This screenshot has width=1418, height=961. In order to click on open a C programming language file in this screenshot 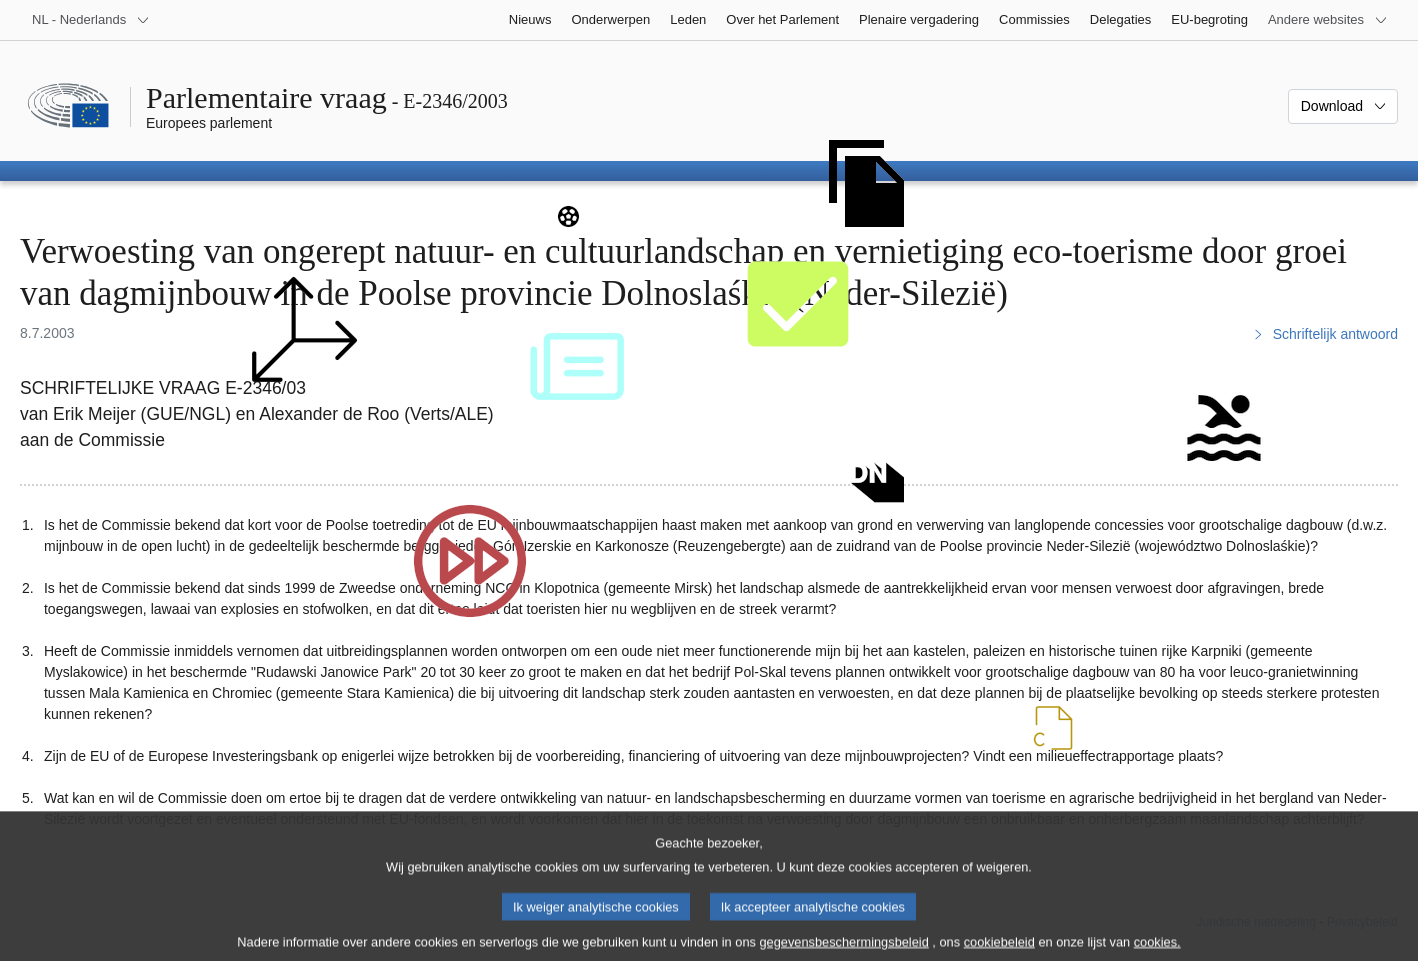, I will do `click(1054, 728)`.